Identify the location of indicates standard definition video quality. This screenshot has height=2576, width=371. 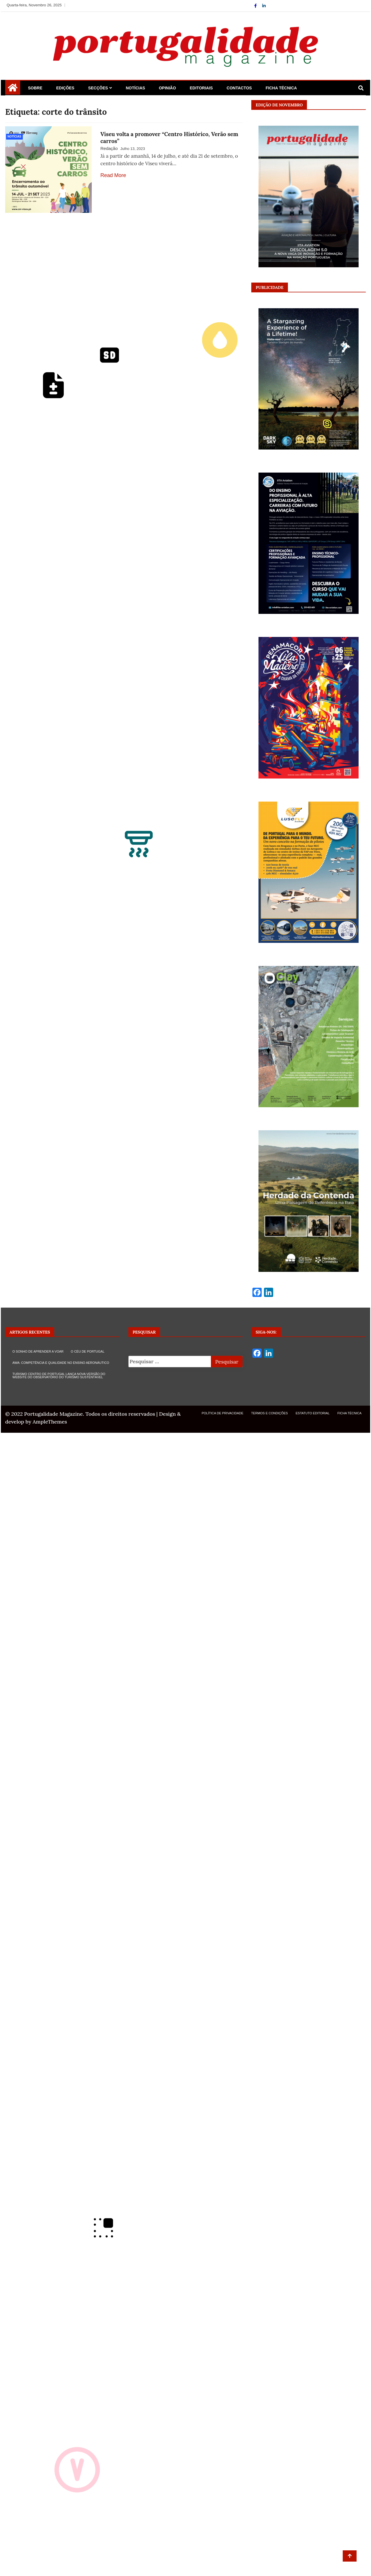
(109, 355).